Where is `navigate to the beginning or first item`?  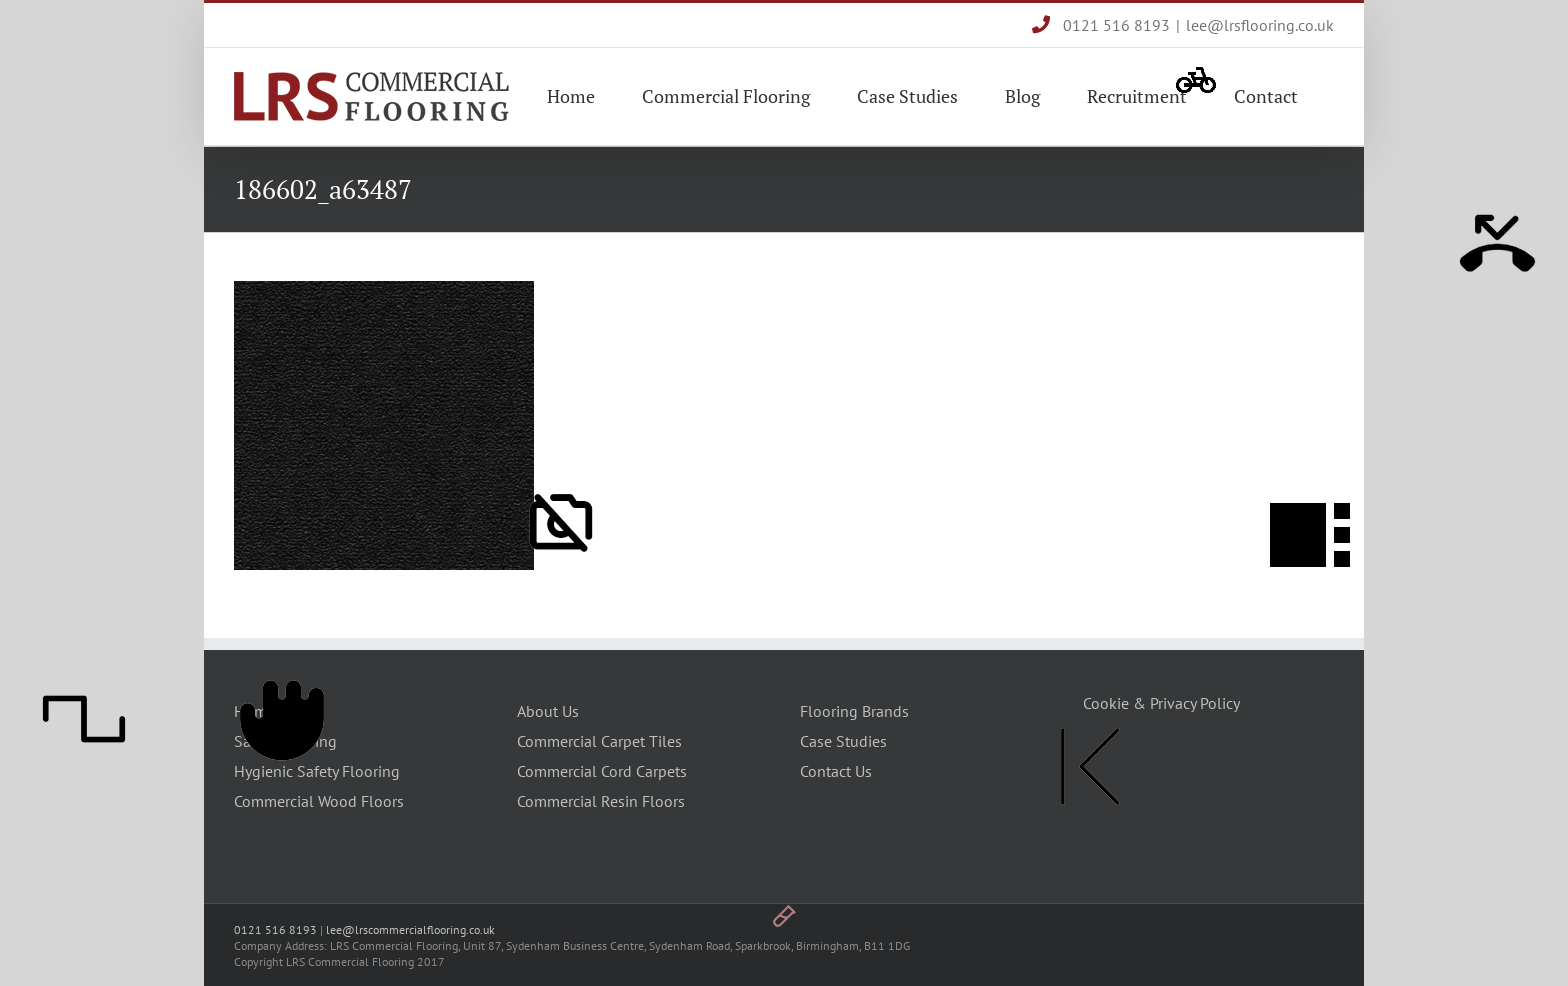
navigate to the beginning or first item is located at coordinates (1088, 766).